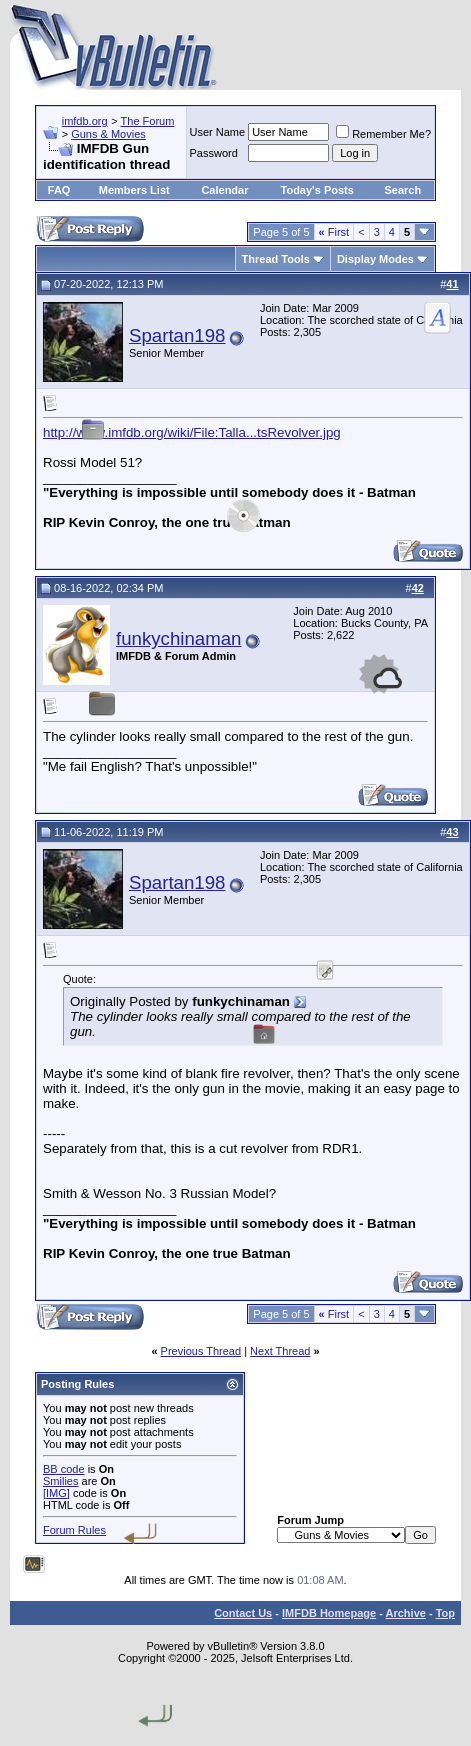  Describe the element at coordinates (379, 674) in the screenshot. I see `open the weather app` at that location.